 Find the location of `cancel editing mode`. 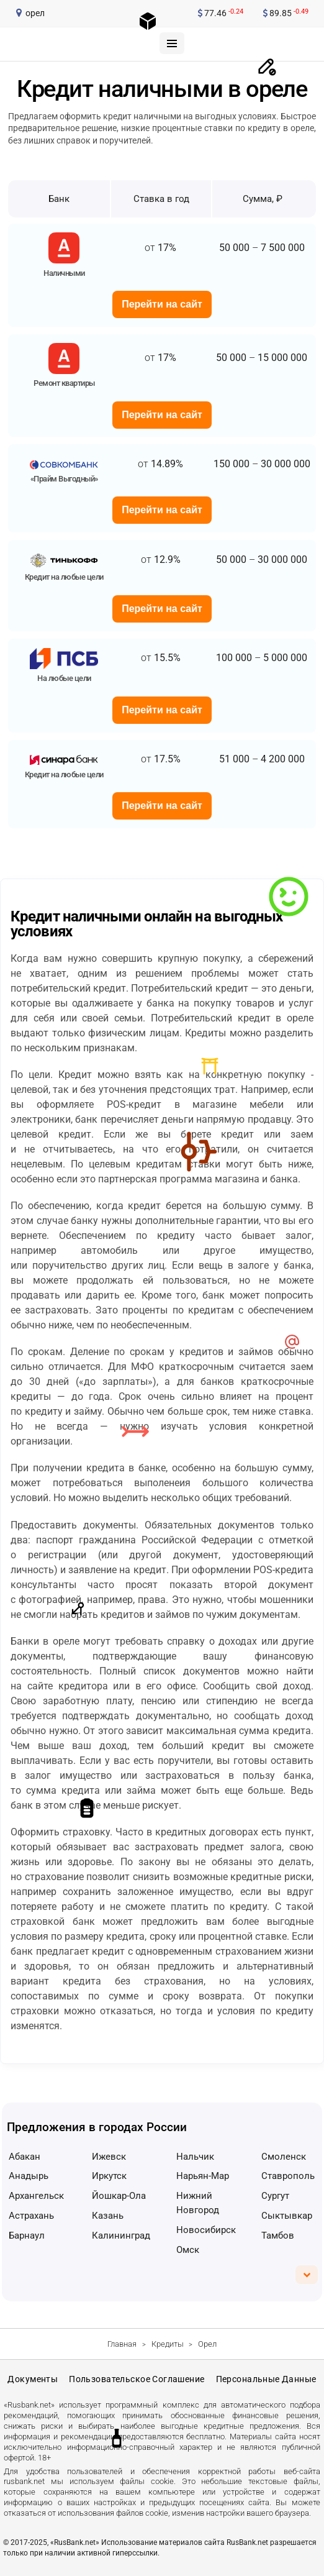

cancel editing mode is located at coordinates (266, 66).